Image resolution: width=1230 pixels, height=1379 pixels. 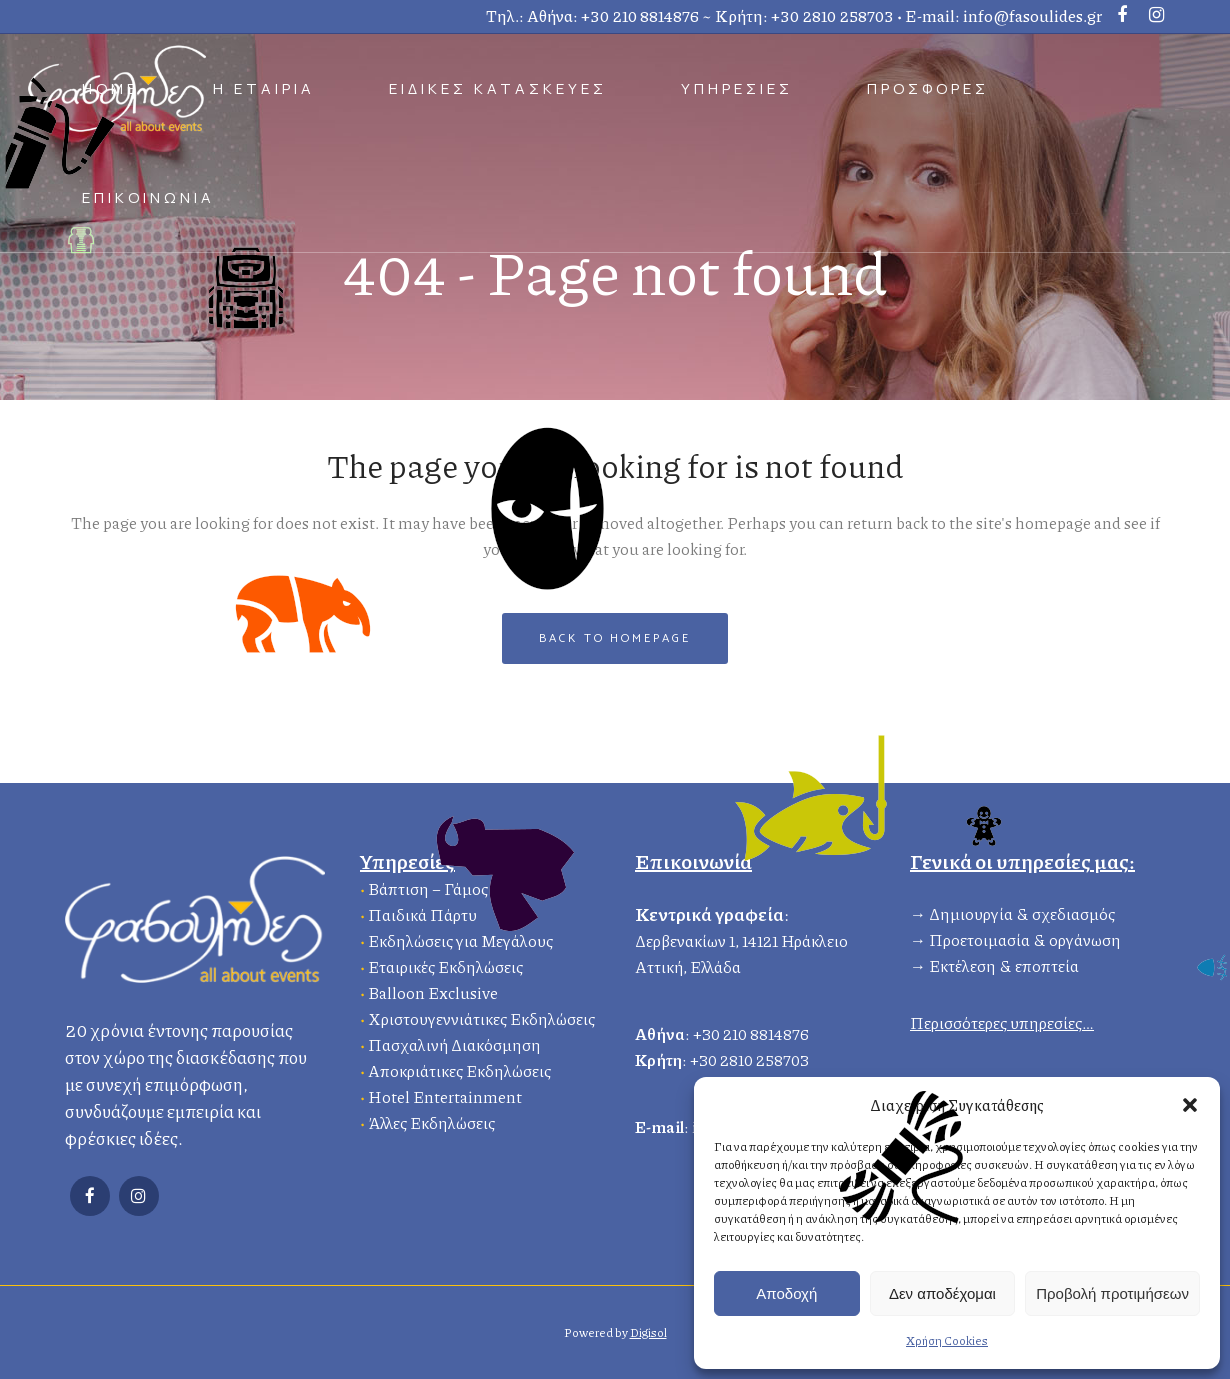 I want to click on toggle fog lights on or off, so click(x=1212, y=967).